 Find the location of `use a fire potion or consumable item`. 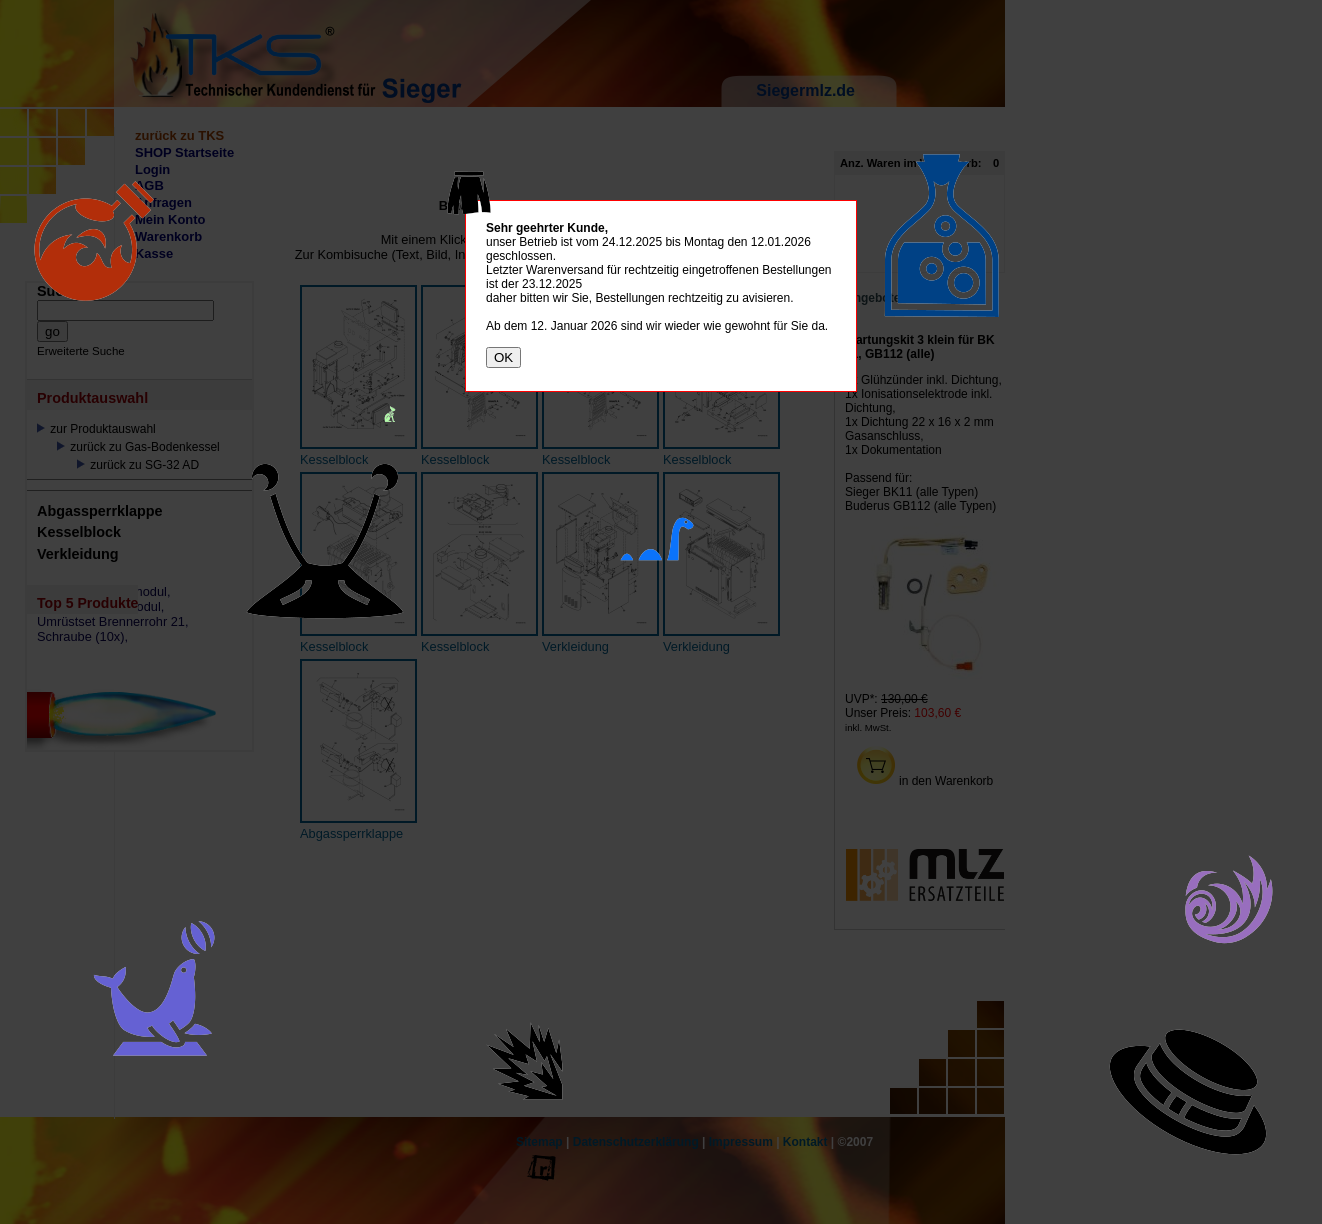

use a fire potion or consumable item is located at coordinates (95, 241).